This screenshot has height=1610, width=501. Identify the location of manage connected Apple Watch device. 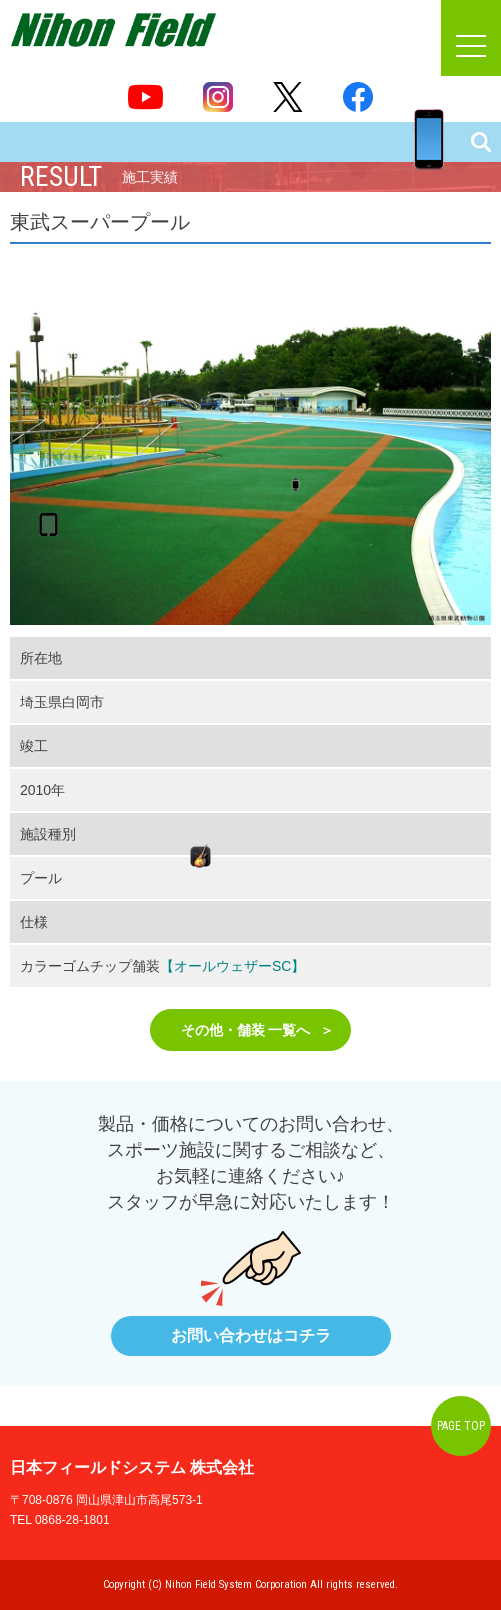
(295, 484).